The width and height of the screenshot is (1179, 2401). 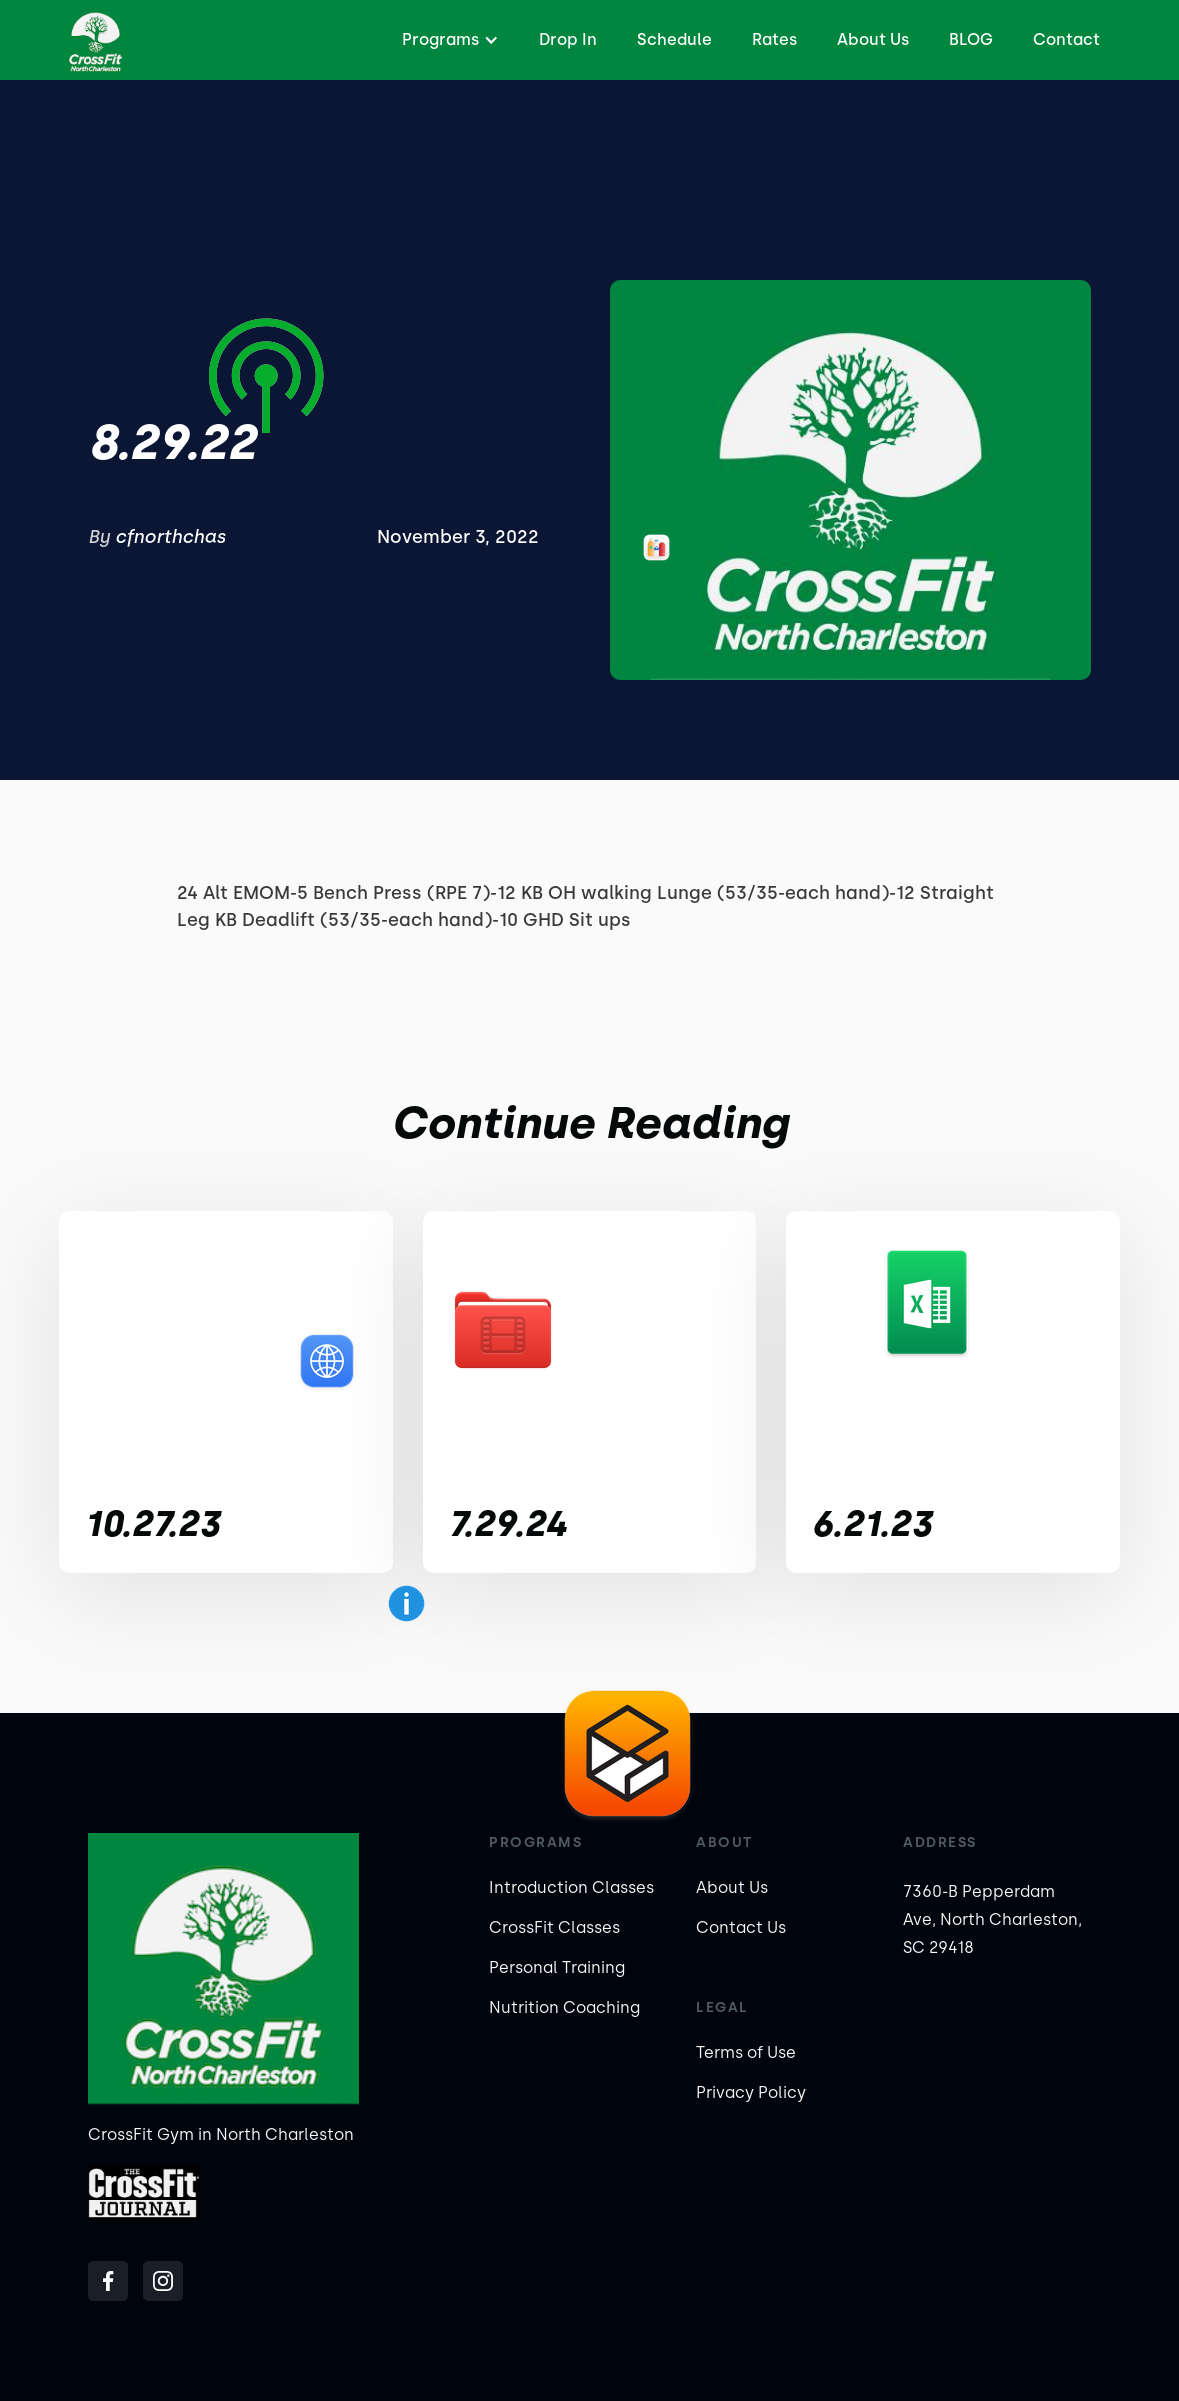 What do you see at coordinates (327, 1362) in the screenshot?
I see `open language & region settings` at bounding box center [327, 1362].